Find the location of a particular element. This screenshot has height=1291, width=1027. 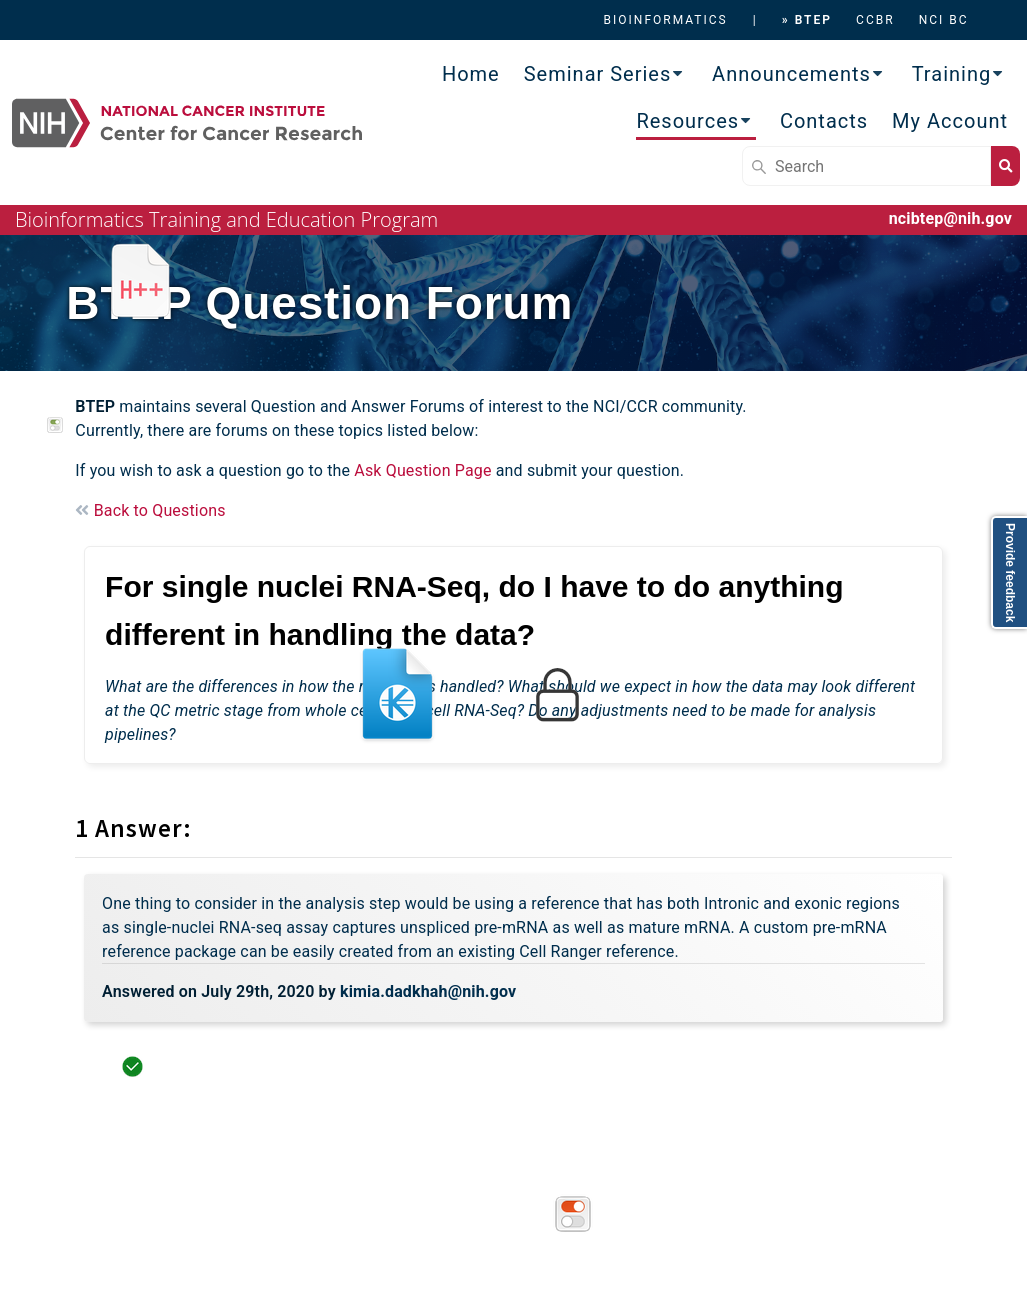

open gnome tweaks application is located at coordinates (573, 1214).